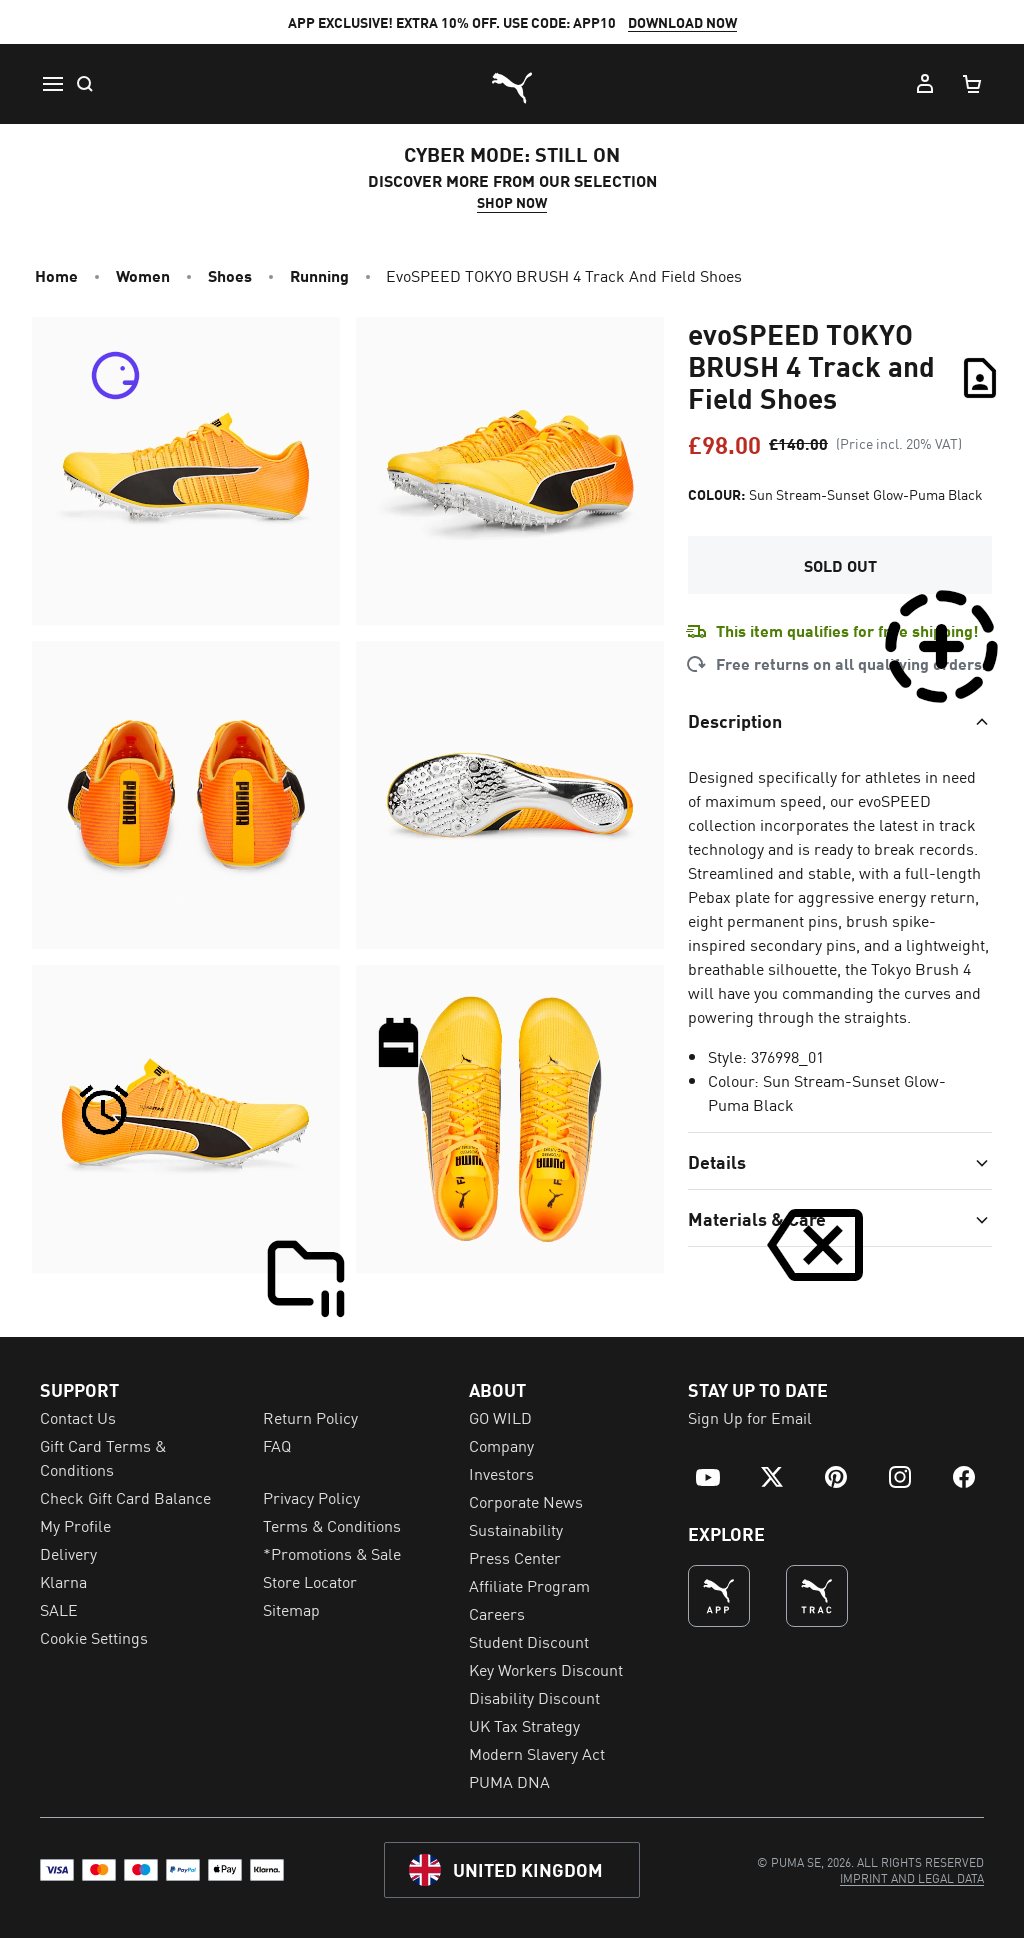 This screenshot has height=1938, width=1024. What do you see at coordinates (104, 1110) in the screenshot?
I see `set or manage alarms` at bounding box center [104, 1110].